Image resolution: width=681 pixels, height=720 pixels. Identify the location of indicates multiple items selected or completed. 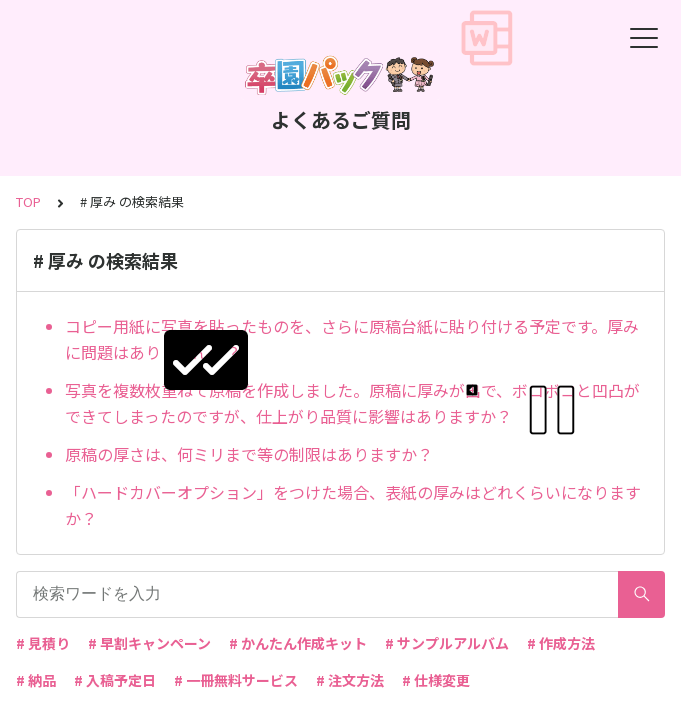
(206, 360).